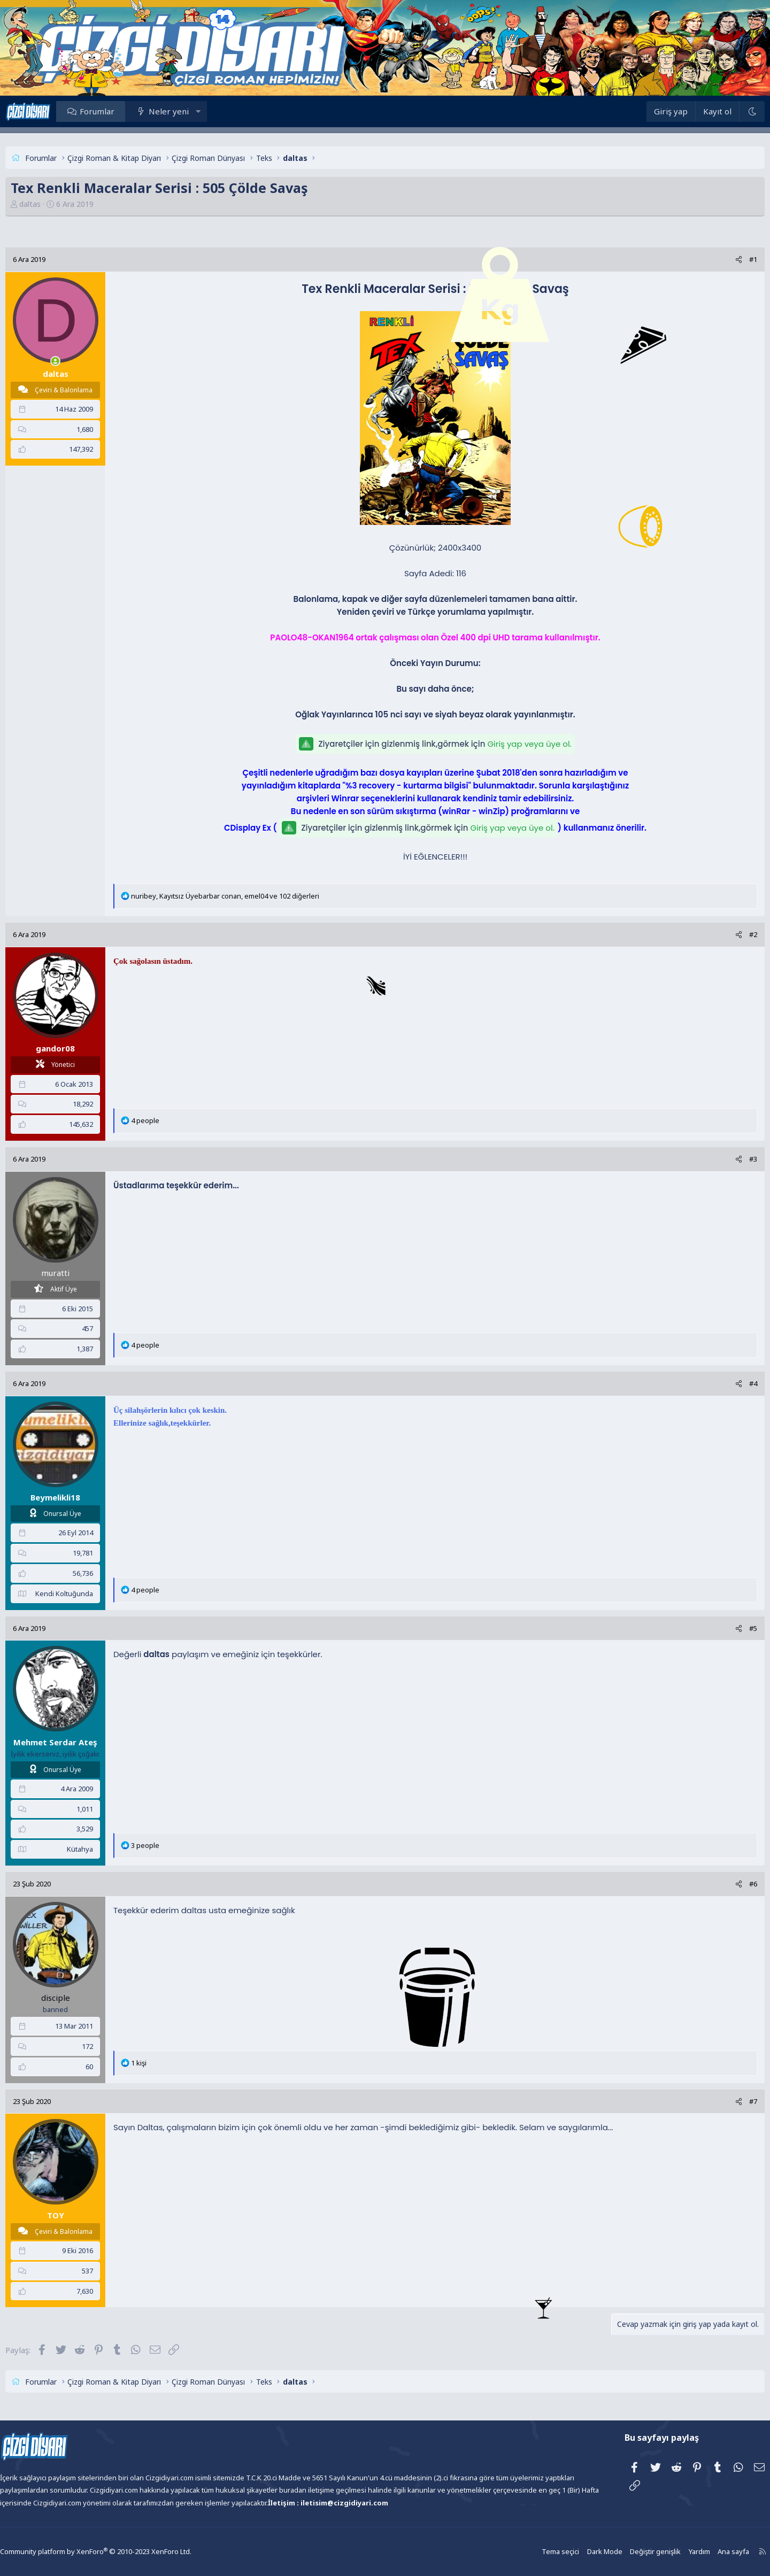  What do you see at coordinates (643, 344) in the screenshot?
I see `order food or access food delivery services` at bounding box center [643, 344].